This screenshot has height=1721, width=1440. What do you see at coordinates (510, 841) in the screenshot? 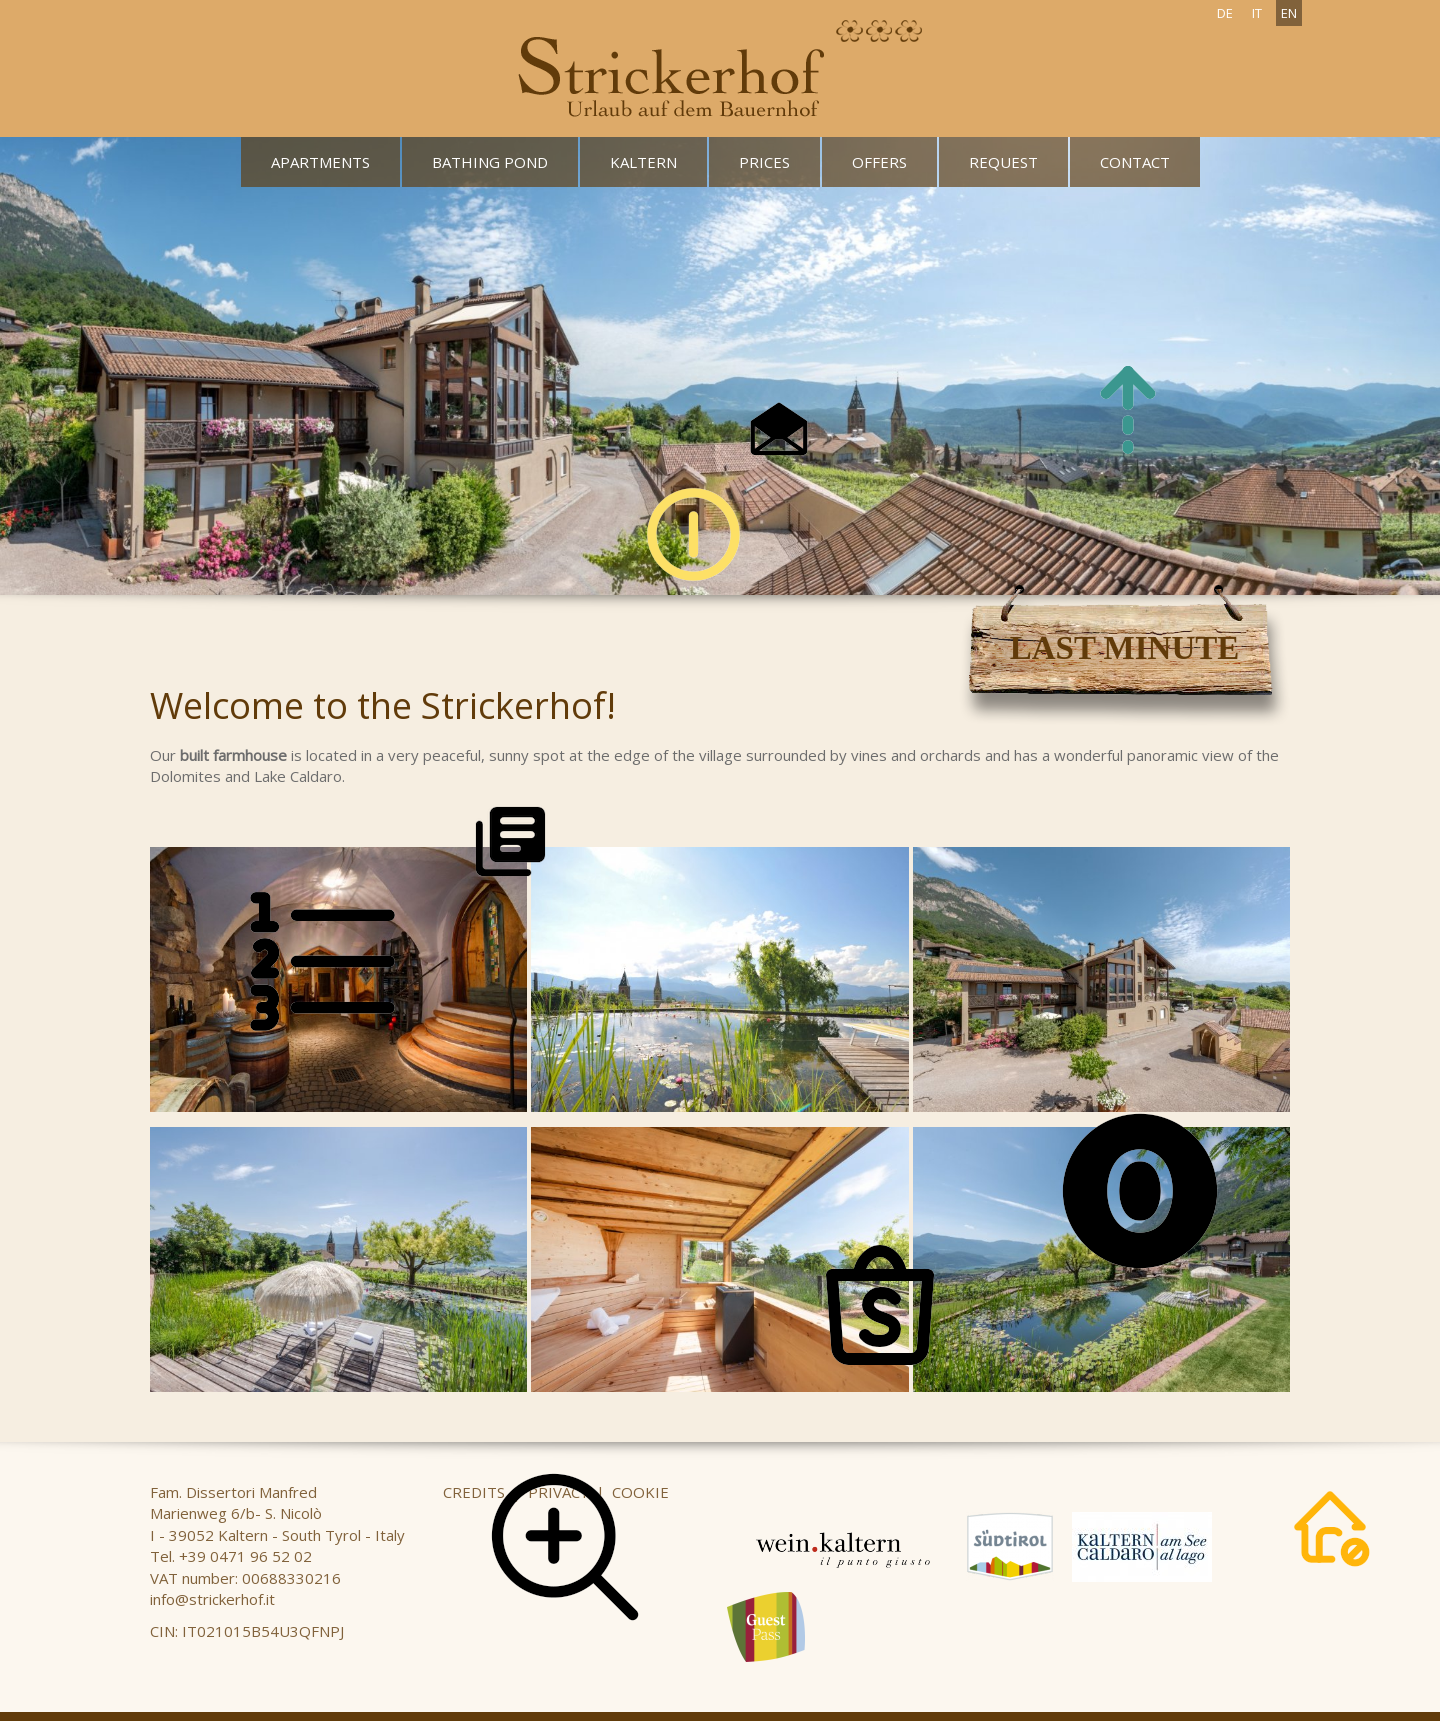
I see `access your document library` at bounding box center [510, 841].